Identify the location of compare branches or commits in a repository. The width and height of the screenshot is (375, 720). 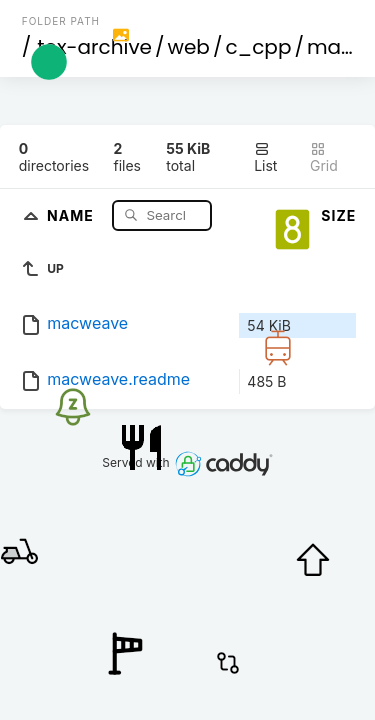
(228, 663).